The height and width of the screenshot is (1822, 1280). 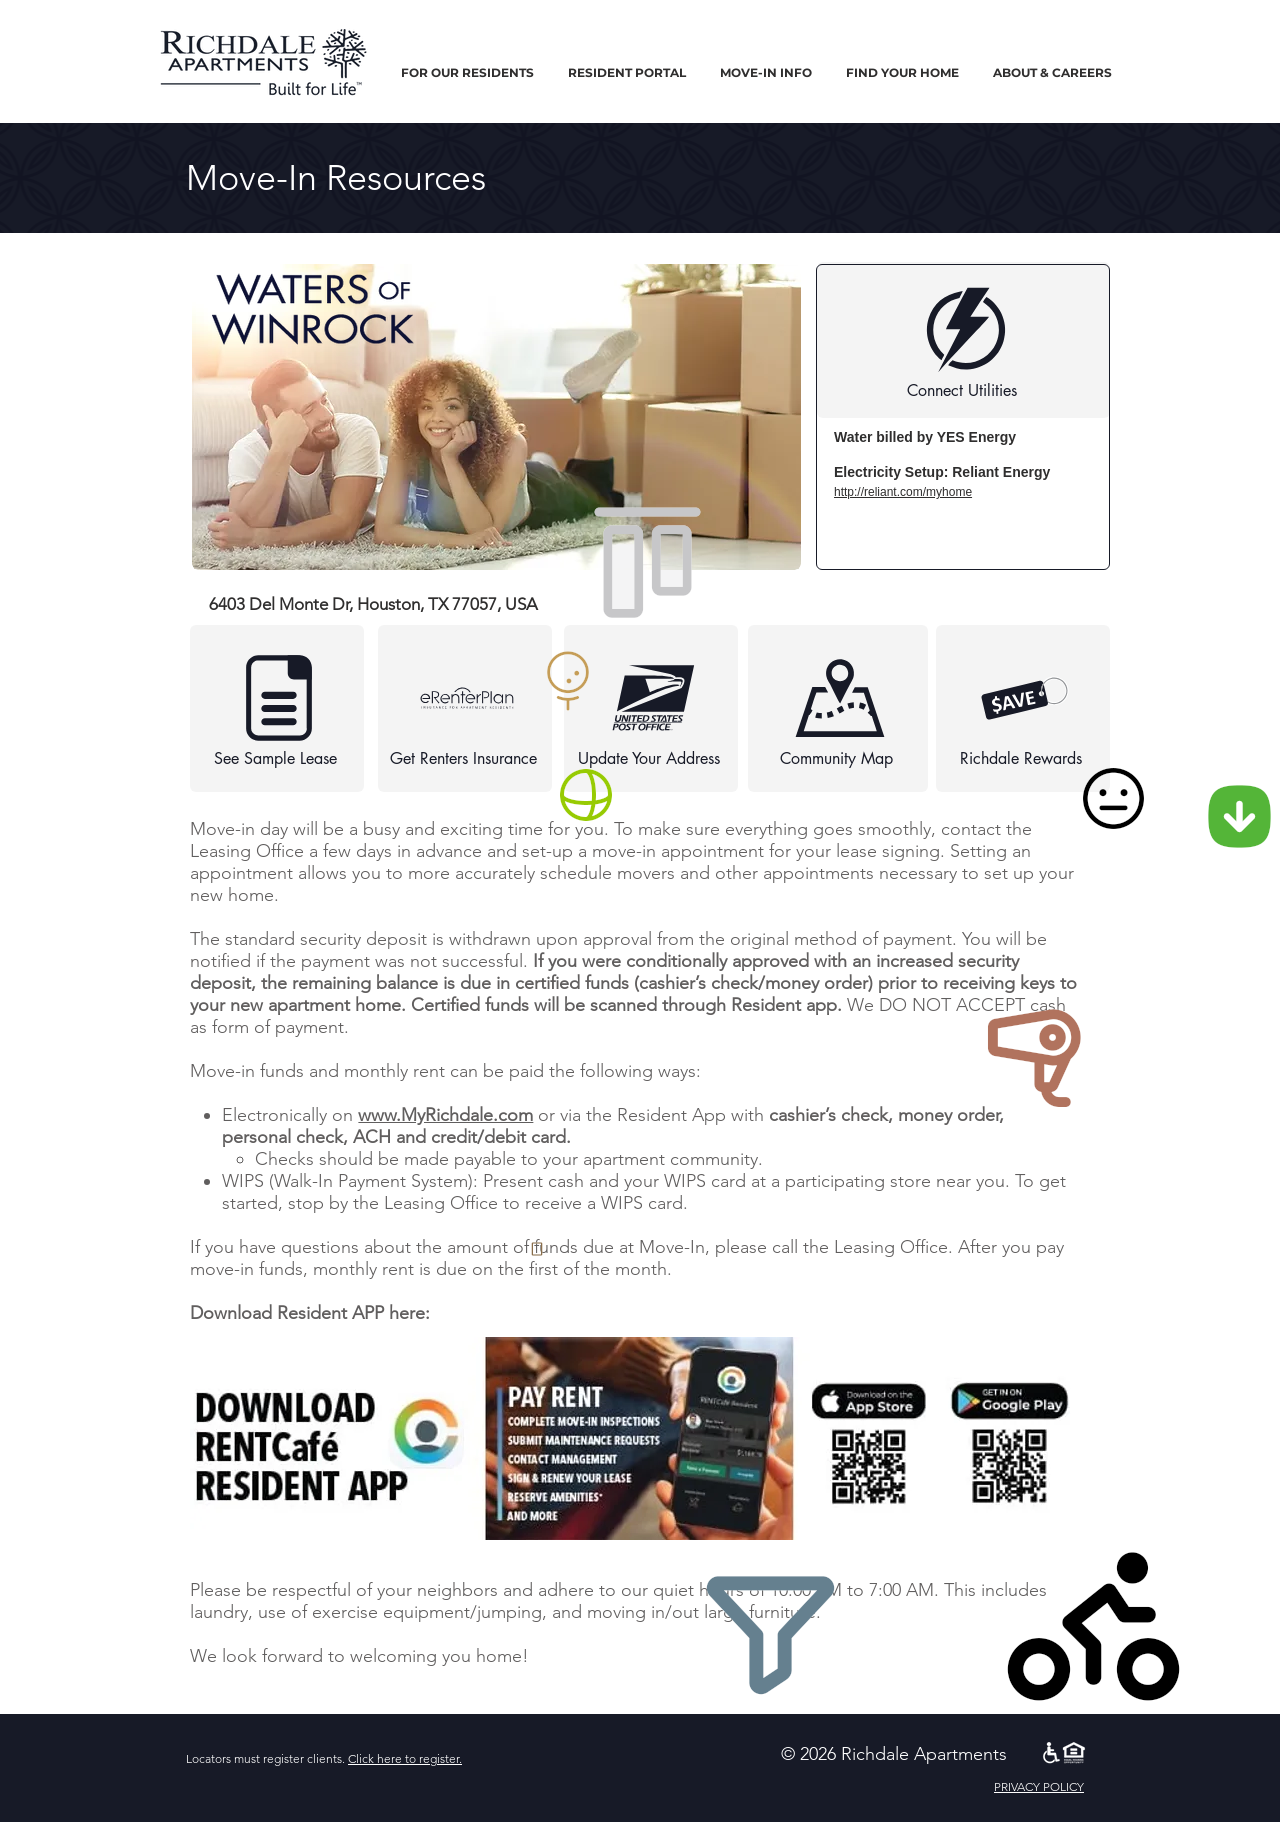 What do you see at coordinates (770, 1630) in the screenshot?
I see `filter or sort content` at bounding box center [770, 1630].